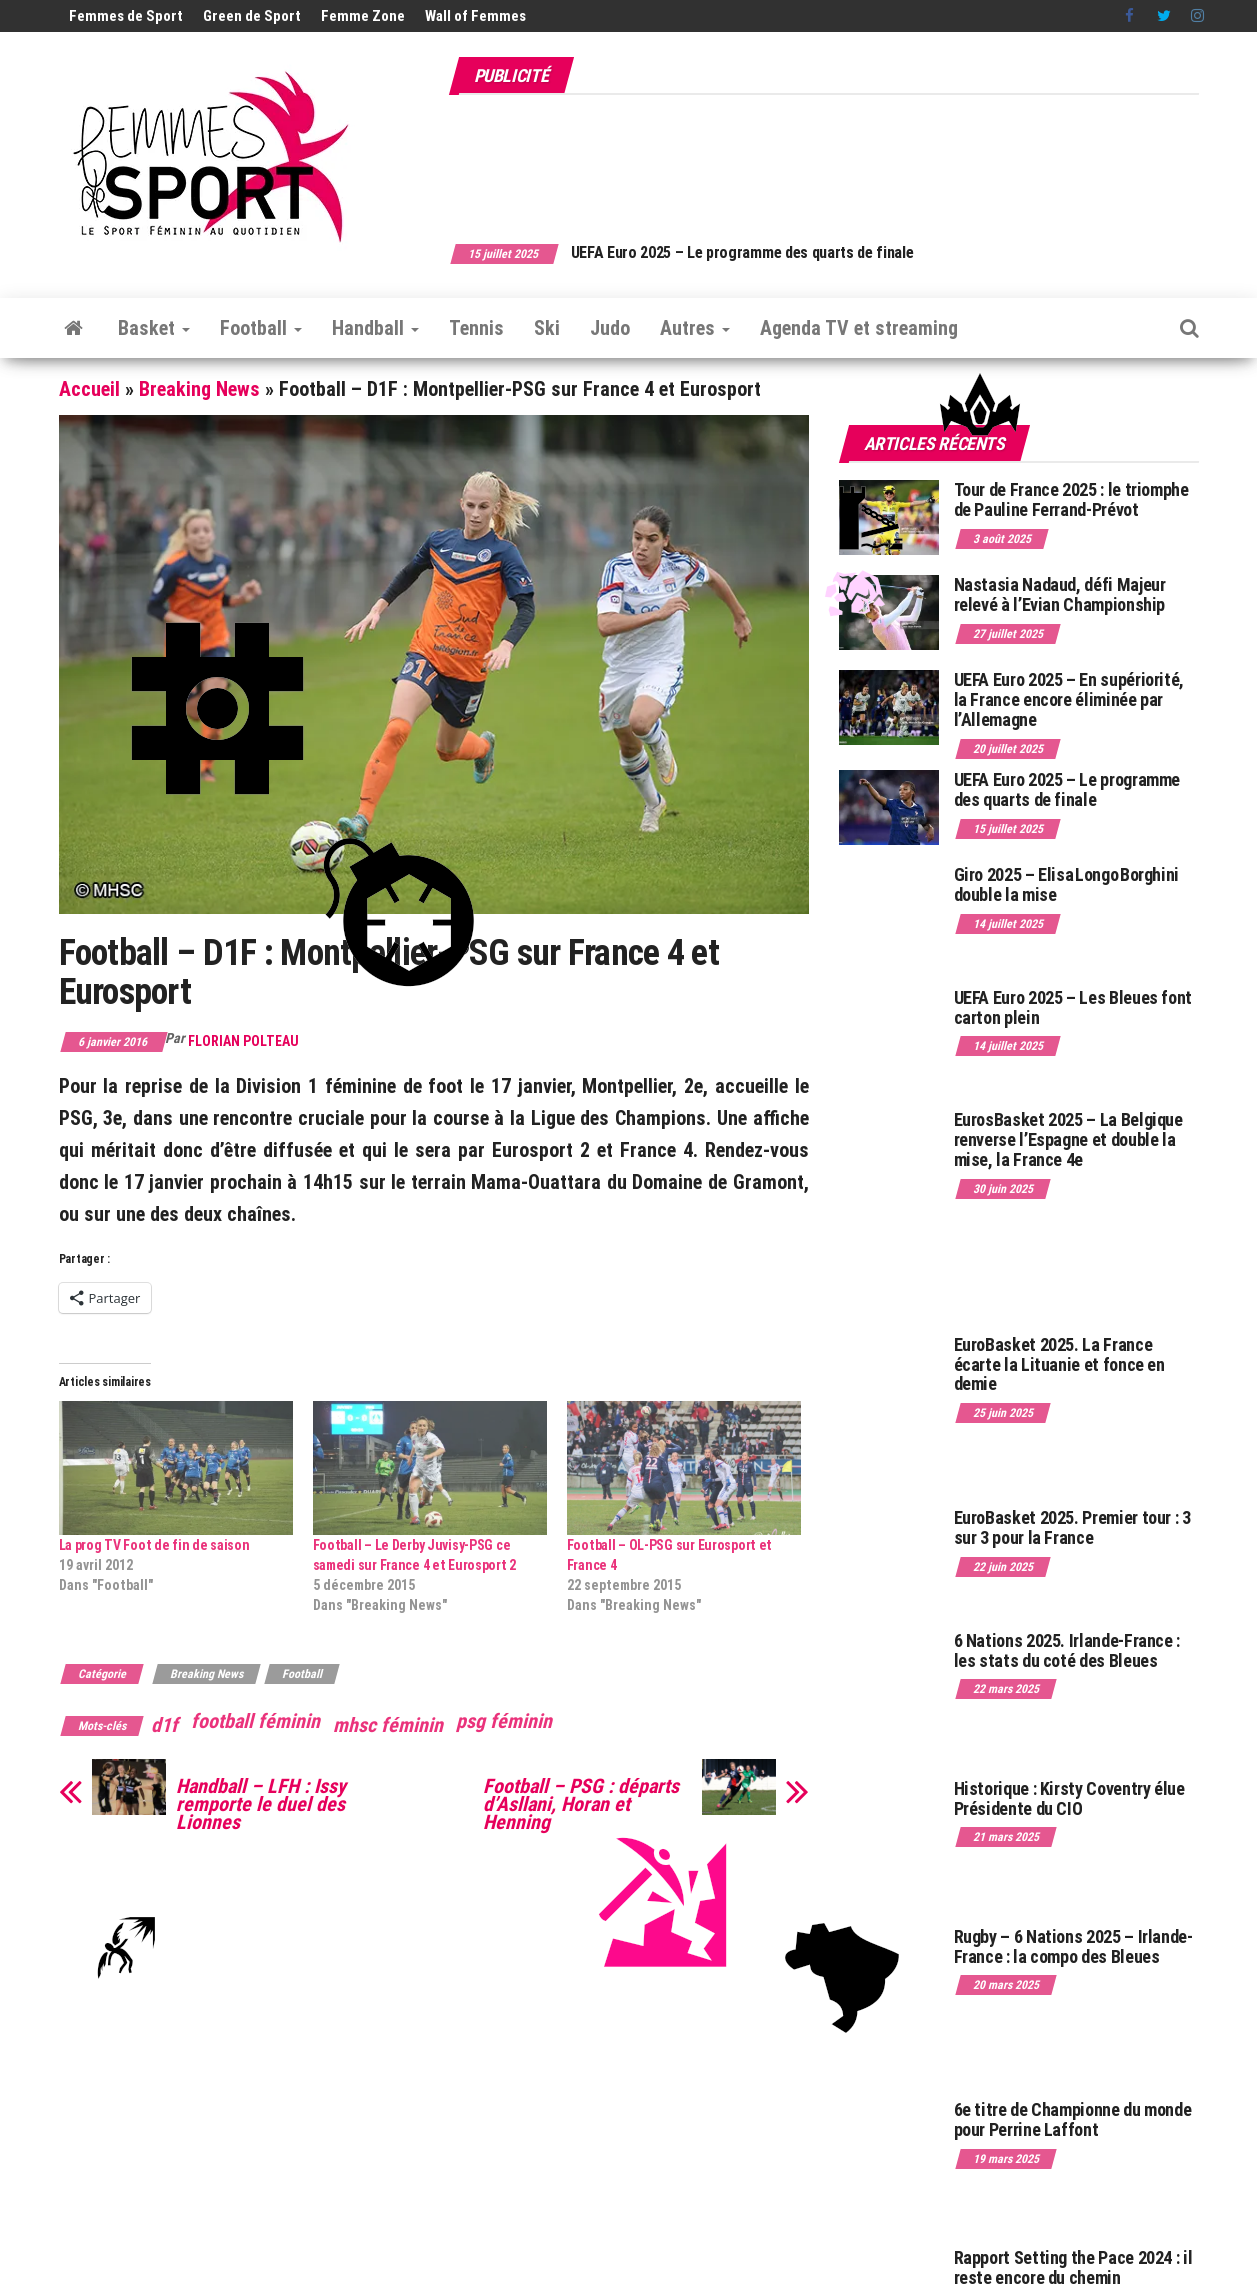  What do you see at coordinates (124, 1948) in the screenshot?
I see `mythological character or story element in a game` at bounding box center [124, 1948].